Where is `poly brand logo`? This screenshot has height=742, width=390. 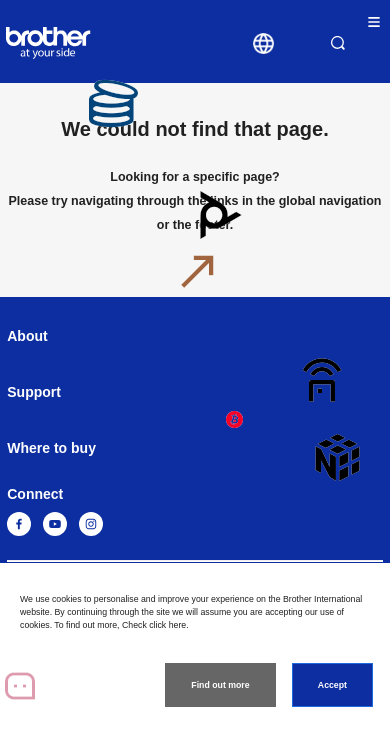 poly brand logo is located at coordinates (221, 215).